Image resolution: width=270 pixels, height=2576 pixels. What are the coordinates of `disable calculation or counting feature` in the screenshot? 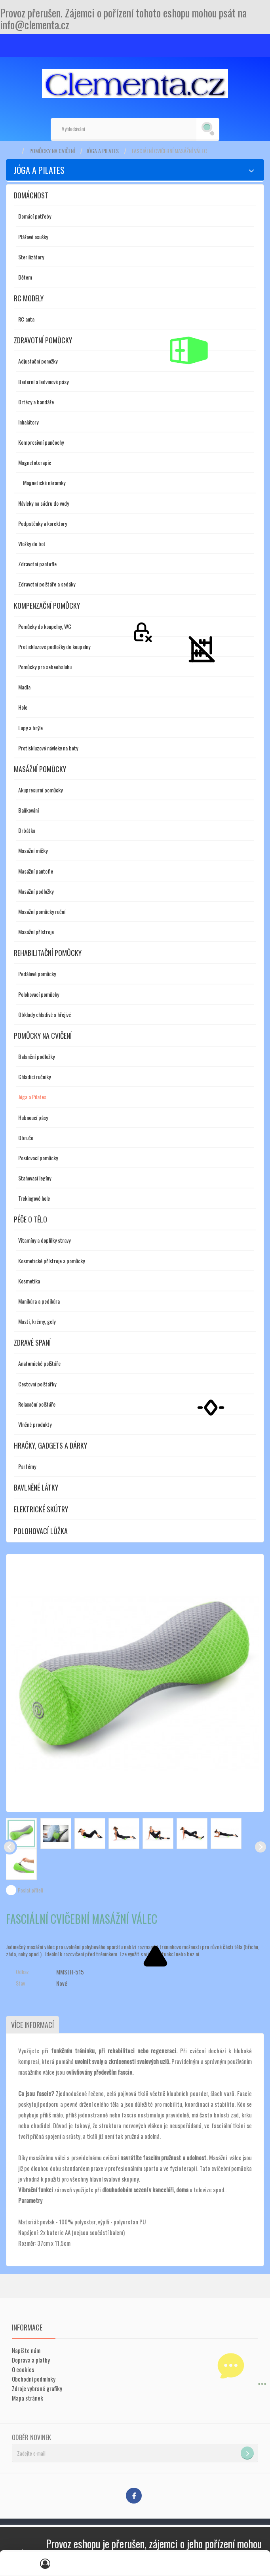 It's located at (202, 649).